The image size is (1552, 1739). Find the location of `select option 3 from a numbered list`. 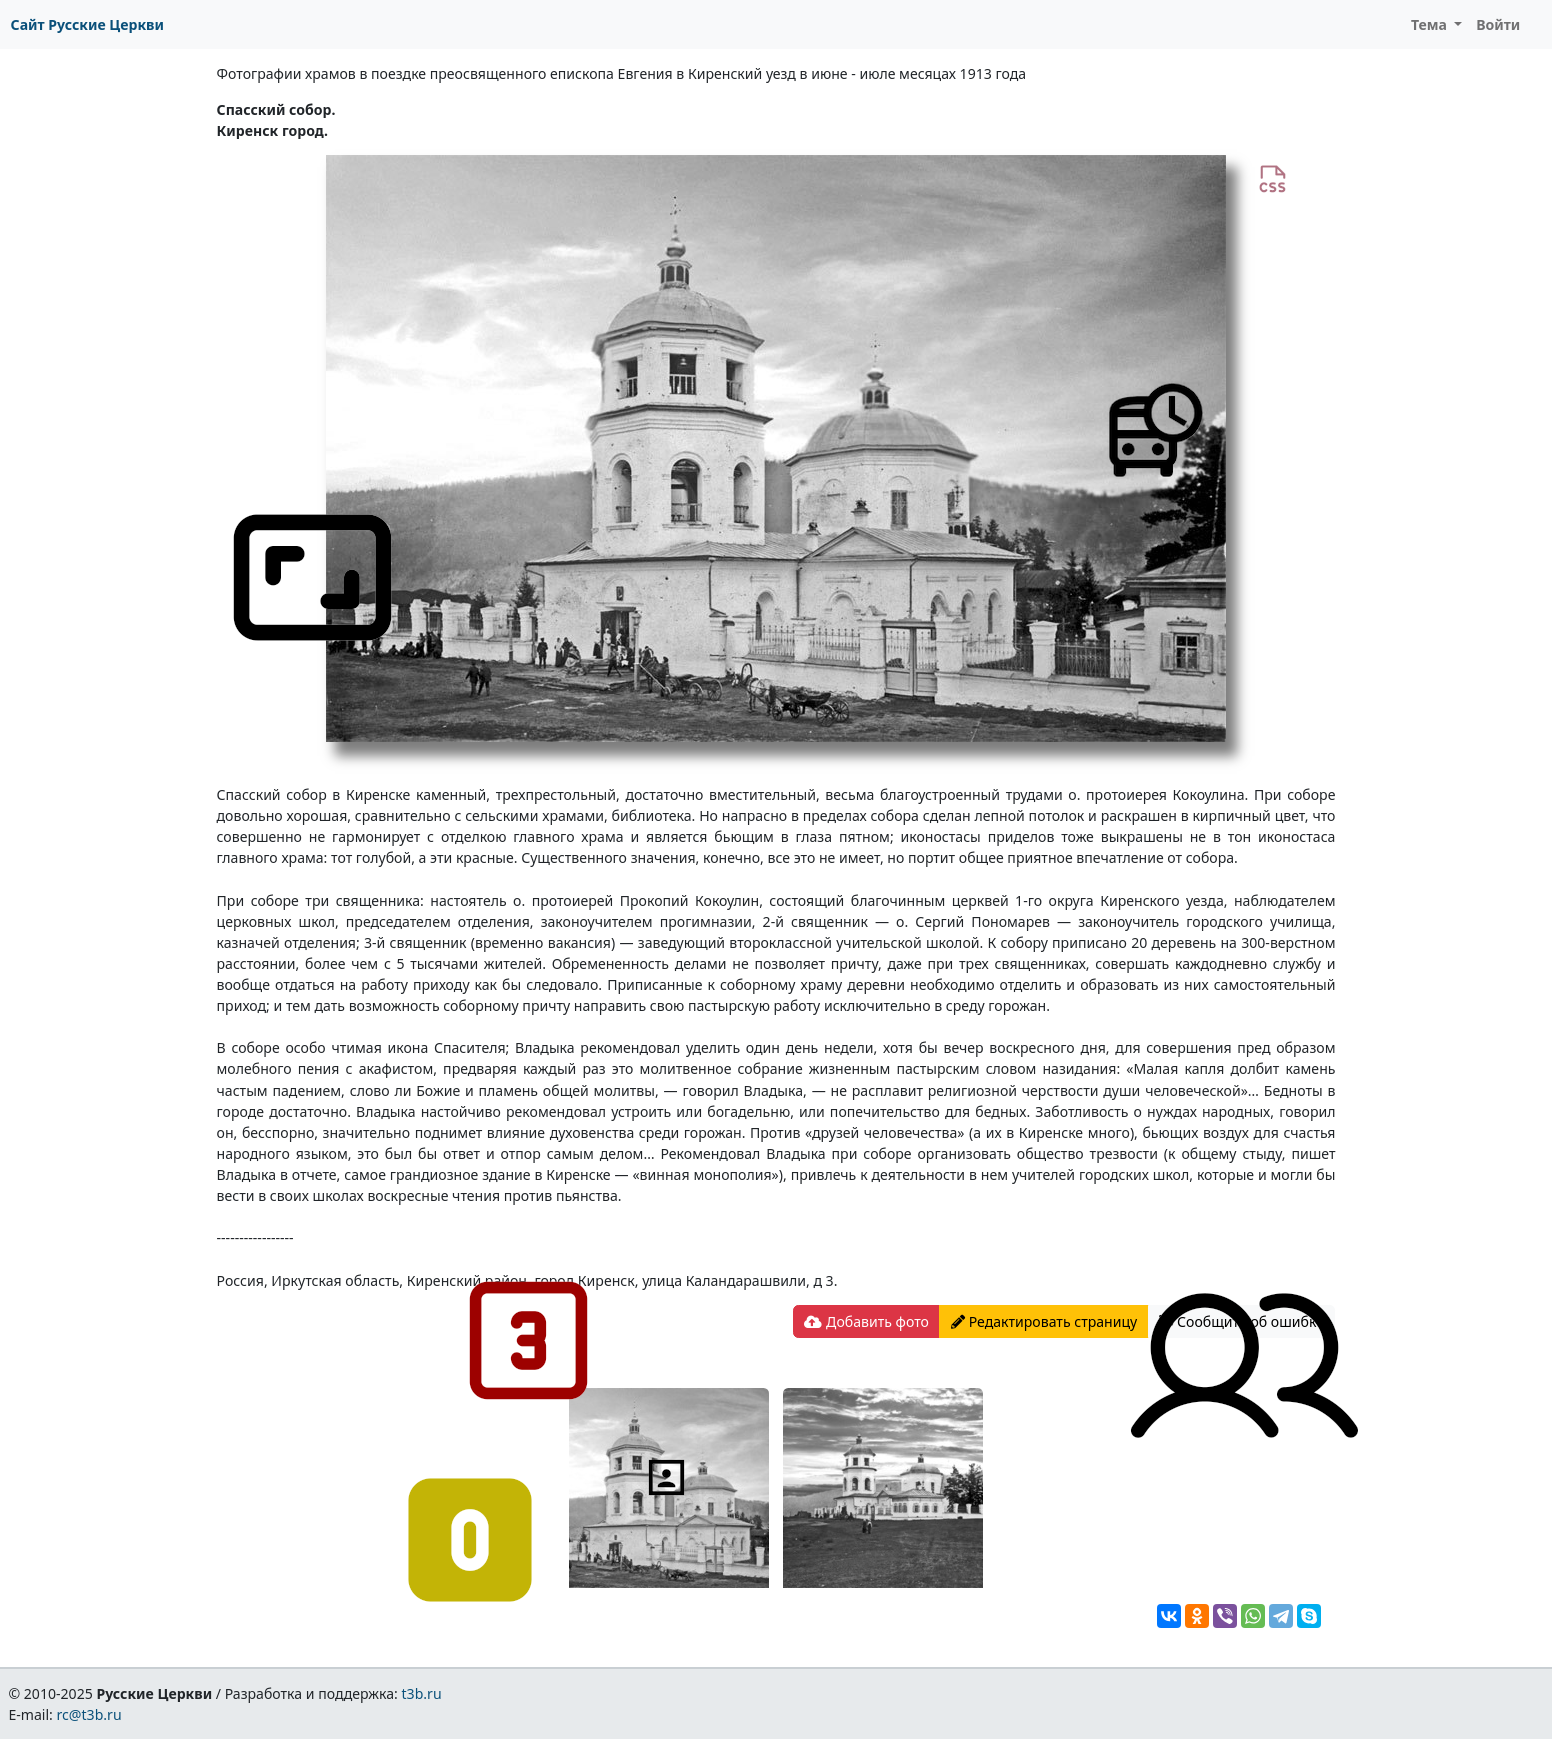

select option 3 from a numbered list is located at coordinates (528, 1340).